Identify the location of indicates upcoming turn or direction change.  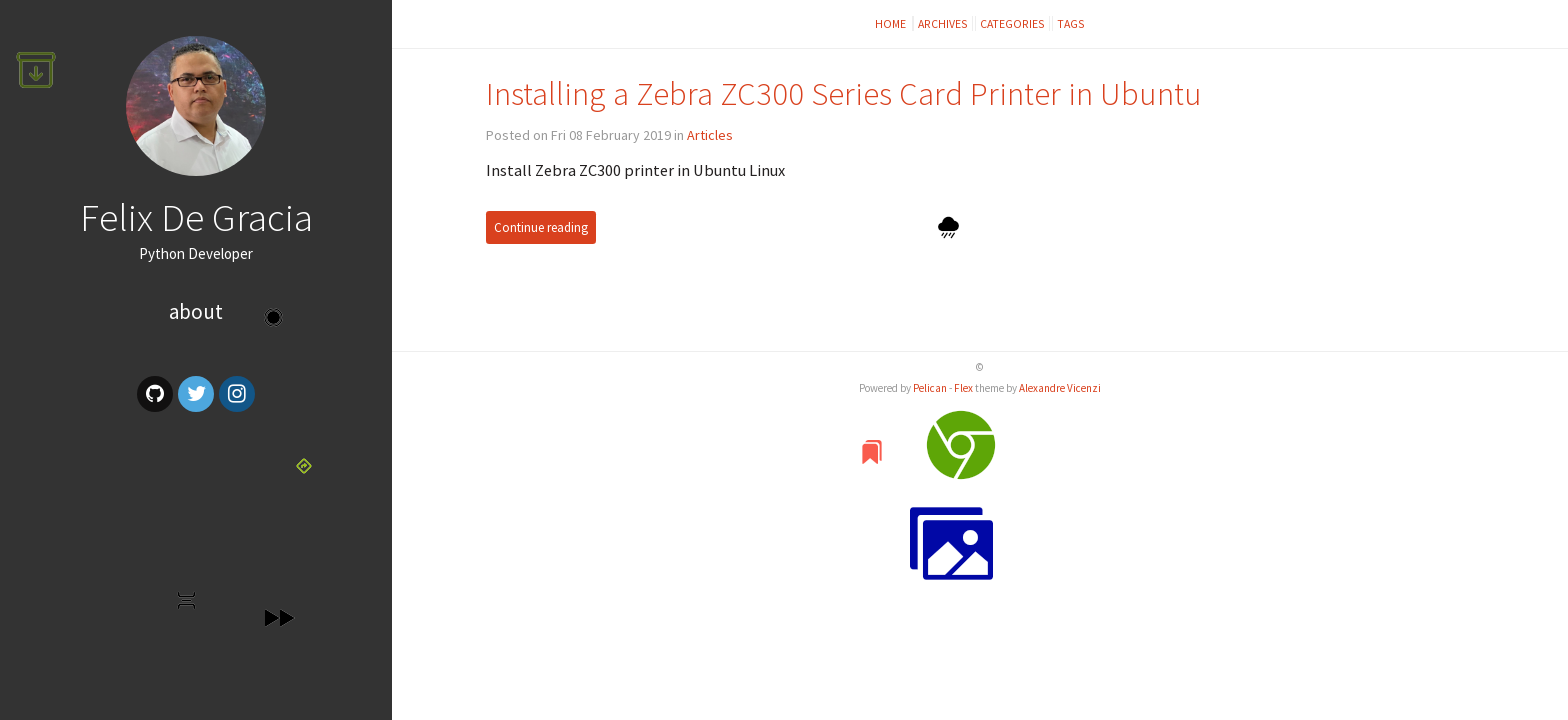
(304, 466).